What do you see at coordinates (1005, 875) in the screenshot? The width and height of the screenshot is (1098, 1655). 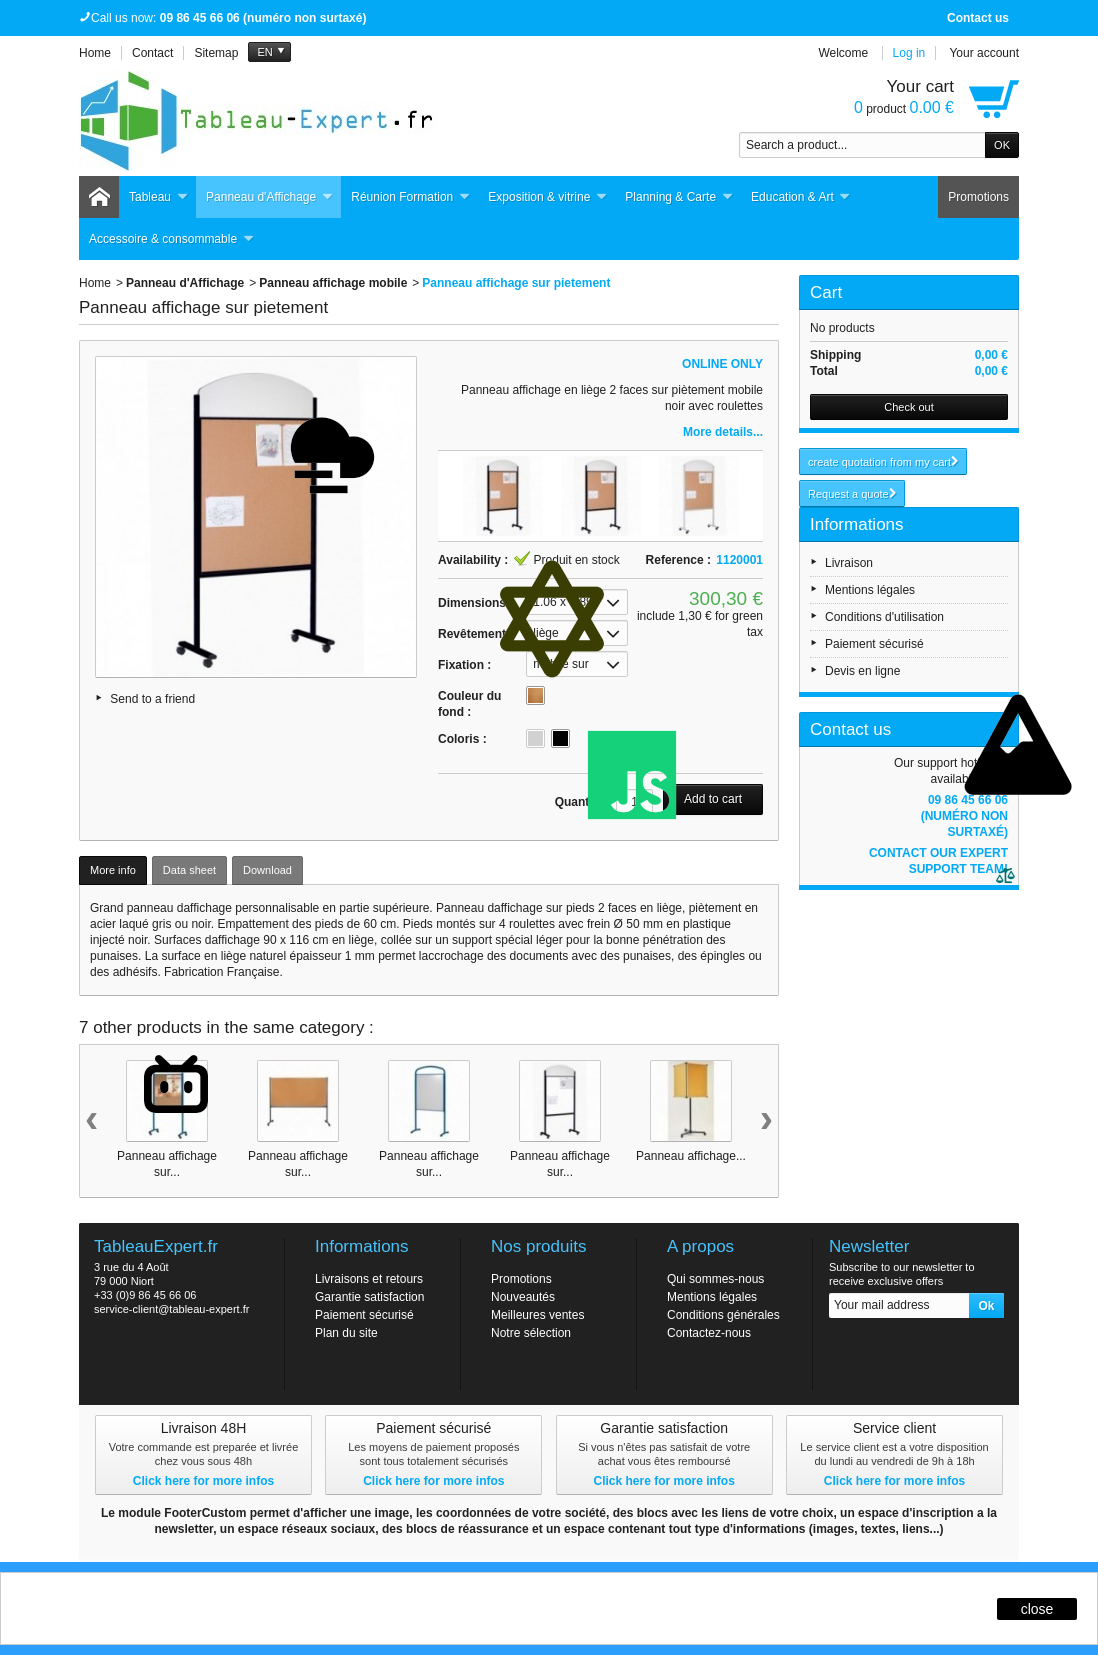 I see `indicates an unbalanced comparison or unequal weight` at bounding box center [1005, 875].